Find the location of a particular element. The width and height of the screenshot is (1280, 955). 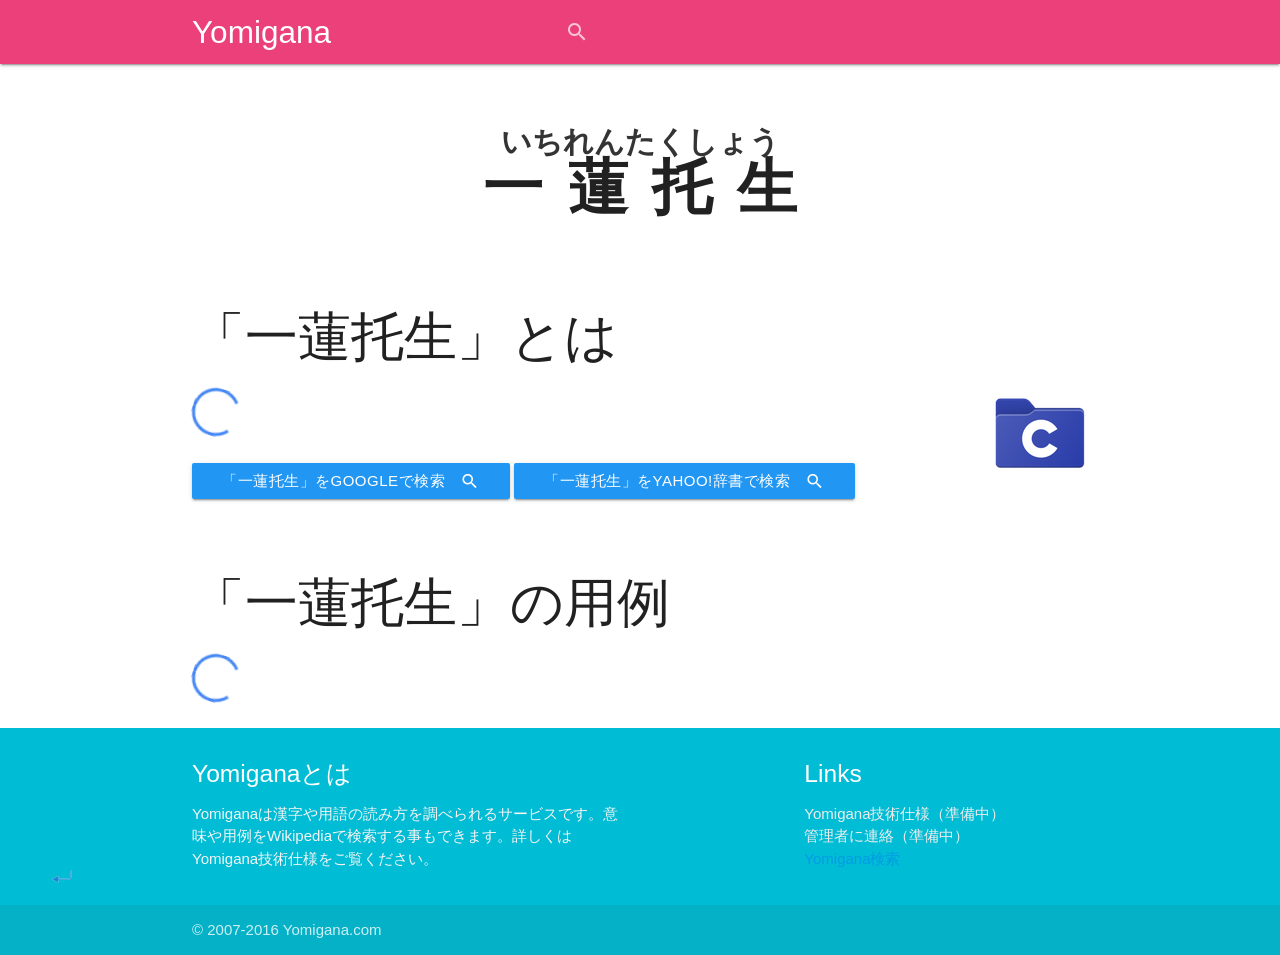

reply to an email message is located at coordinates (61, 876).